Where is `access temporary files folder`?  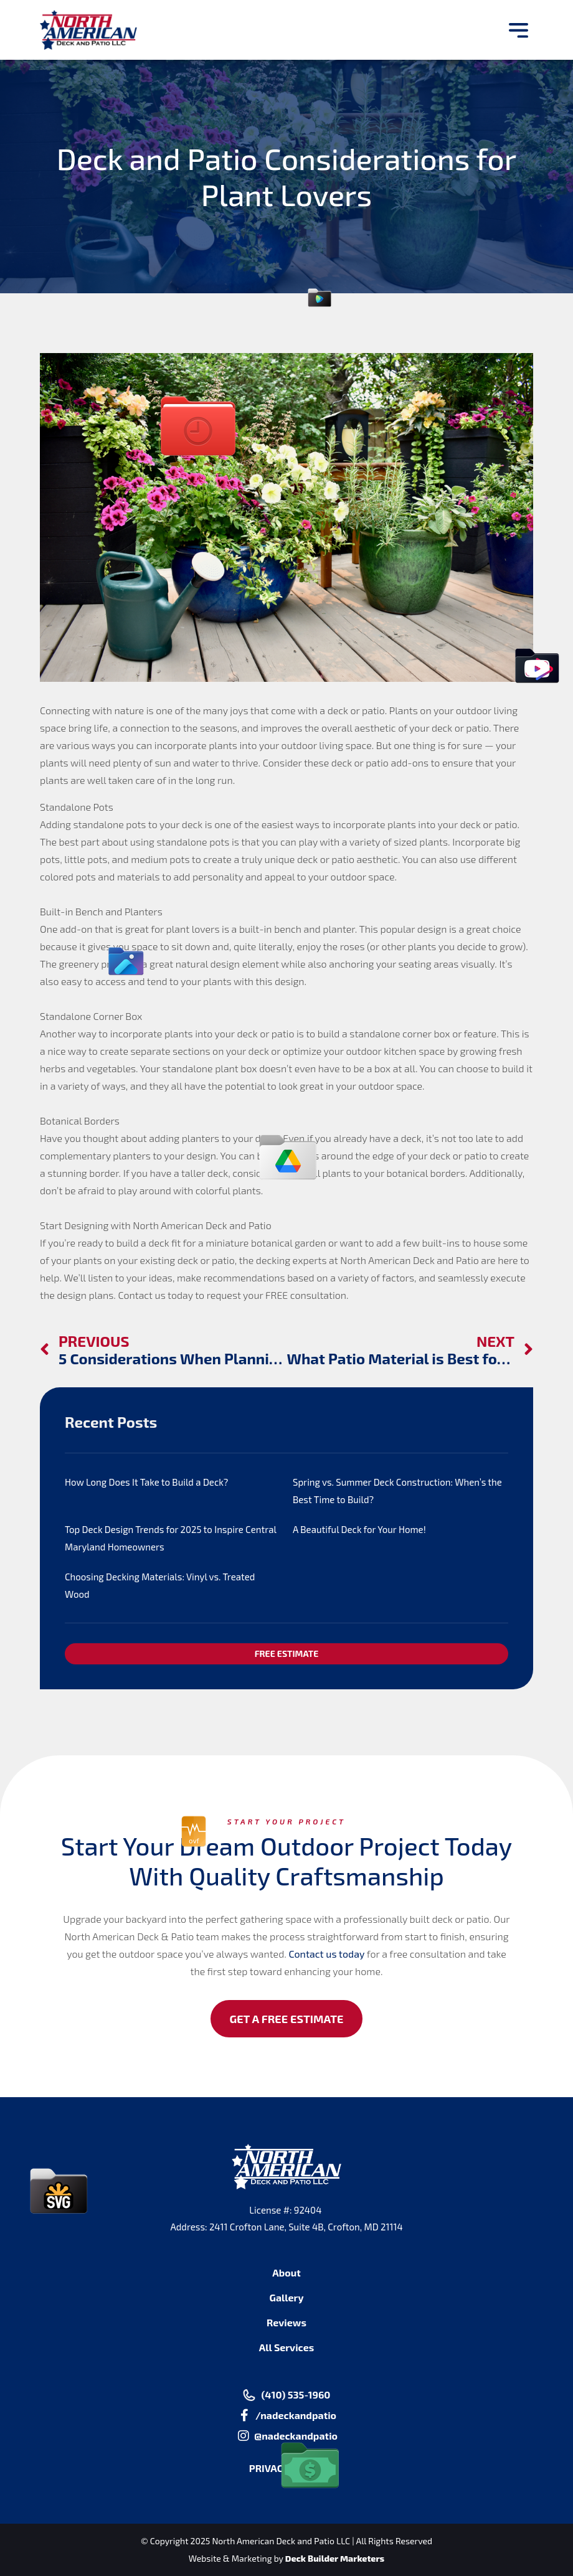
access temporary files folder is located at coordinates (198, 426).